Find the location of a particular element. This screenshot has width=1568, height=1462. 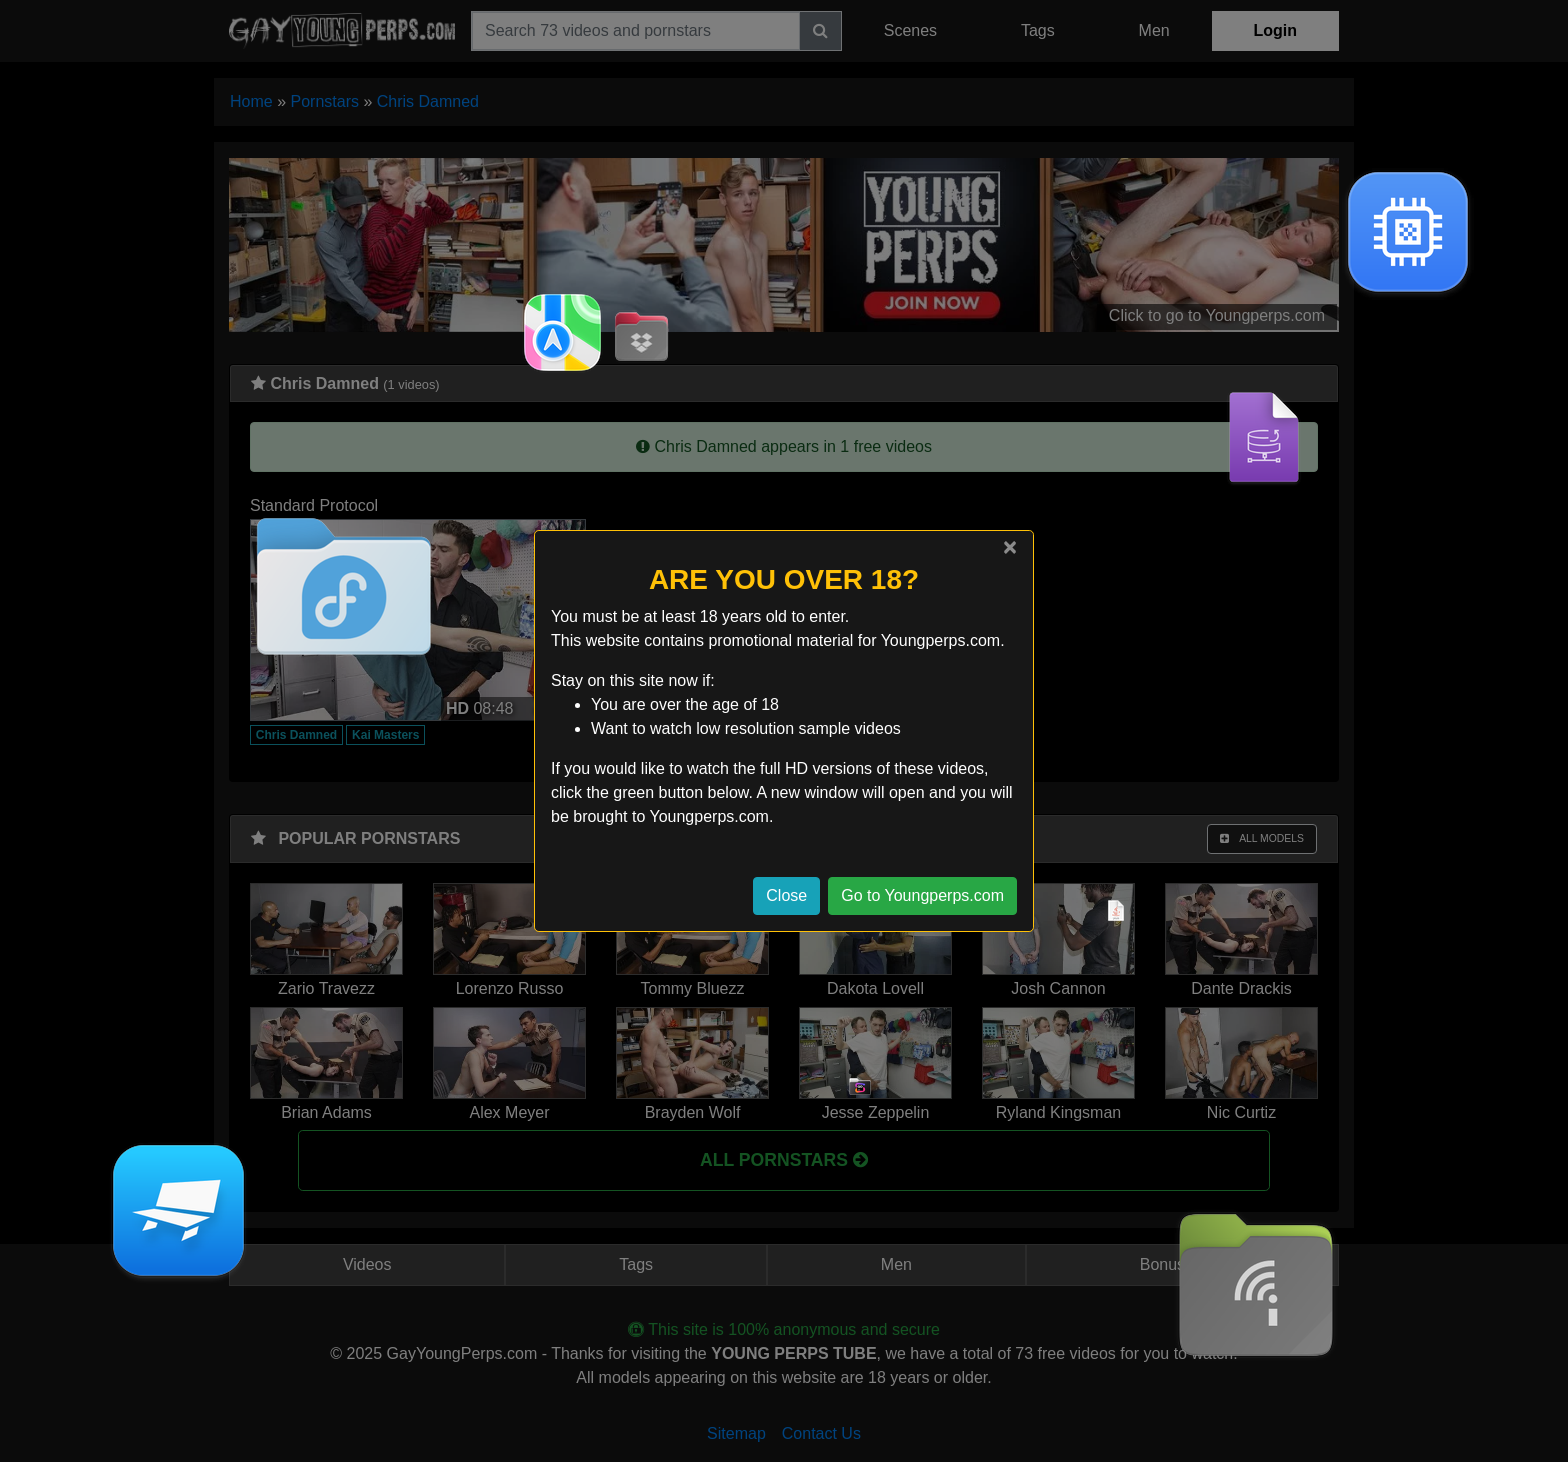

open insync cloud sync folder is located at coordinates (1256, 1285).